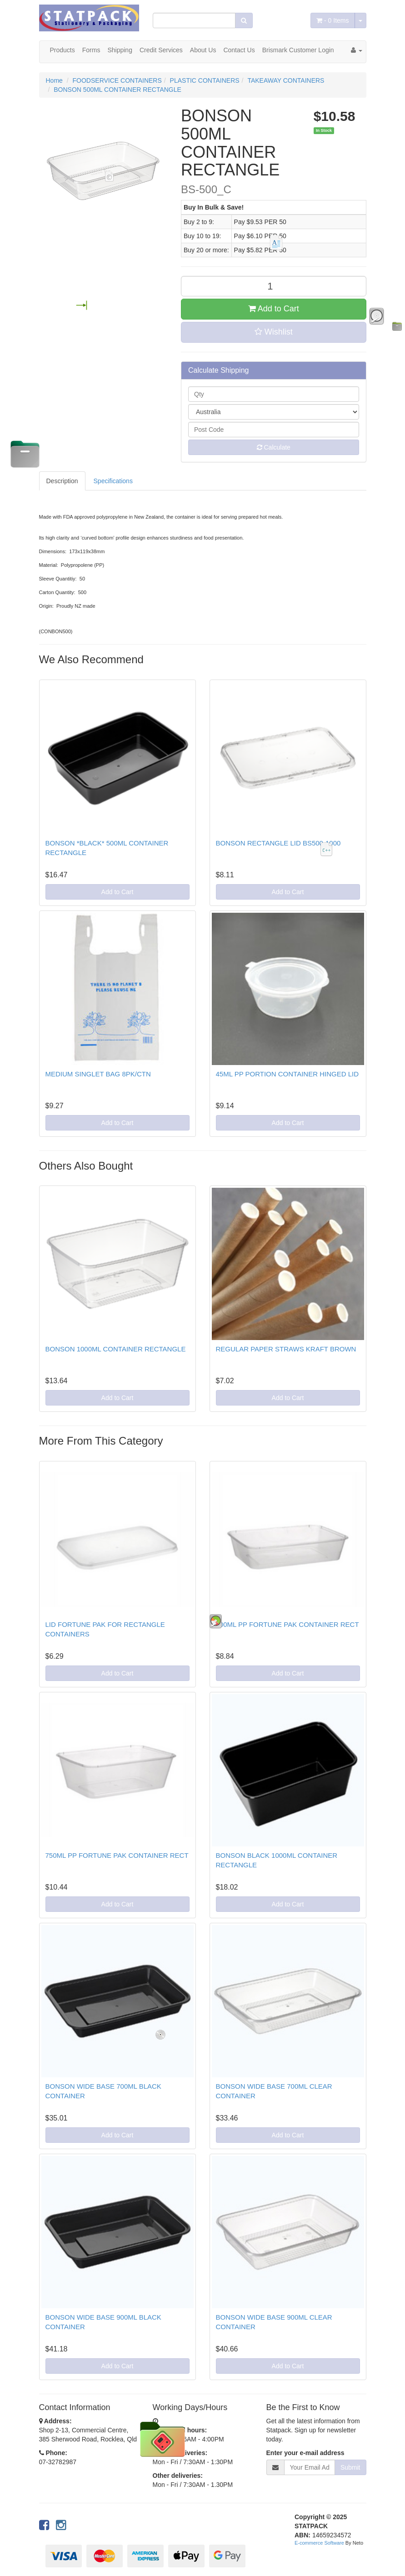 This screenshot has height=2576, width=405. Describe the element at coordinates (215, 1621) in the screenshot. I see `open GParted disk partition editor` at that location.